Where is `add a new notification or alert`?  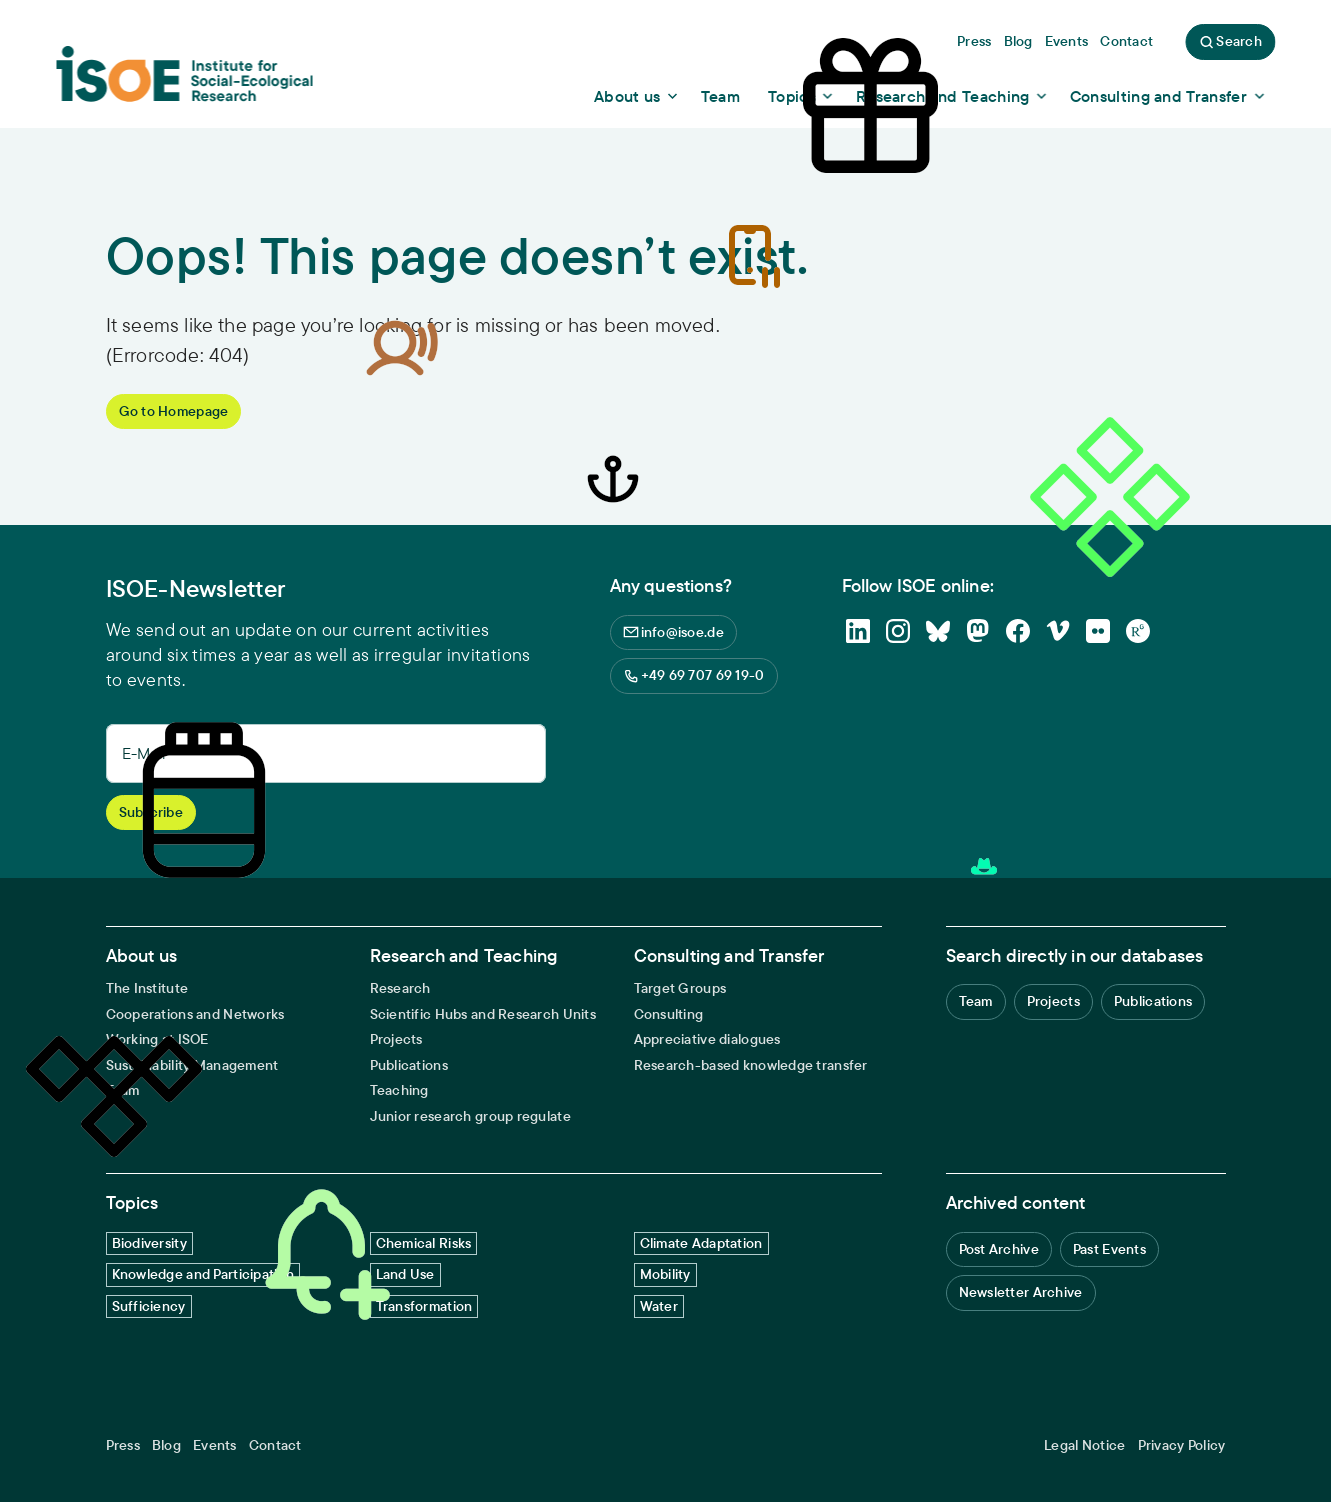
add a new notification or alert is located at coordinates (321, 1251).